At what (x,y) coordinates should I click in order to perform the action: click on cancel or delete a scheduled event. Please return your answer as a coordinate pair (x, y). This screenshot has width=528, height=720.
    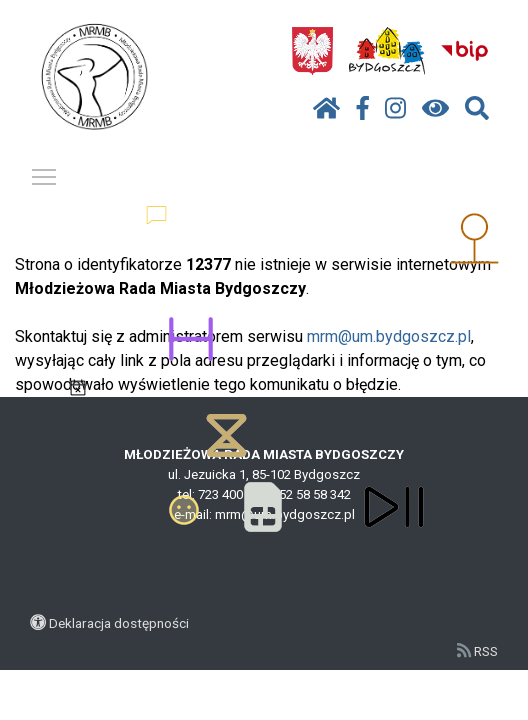
    Looking at the image, I should click on (78, 388).